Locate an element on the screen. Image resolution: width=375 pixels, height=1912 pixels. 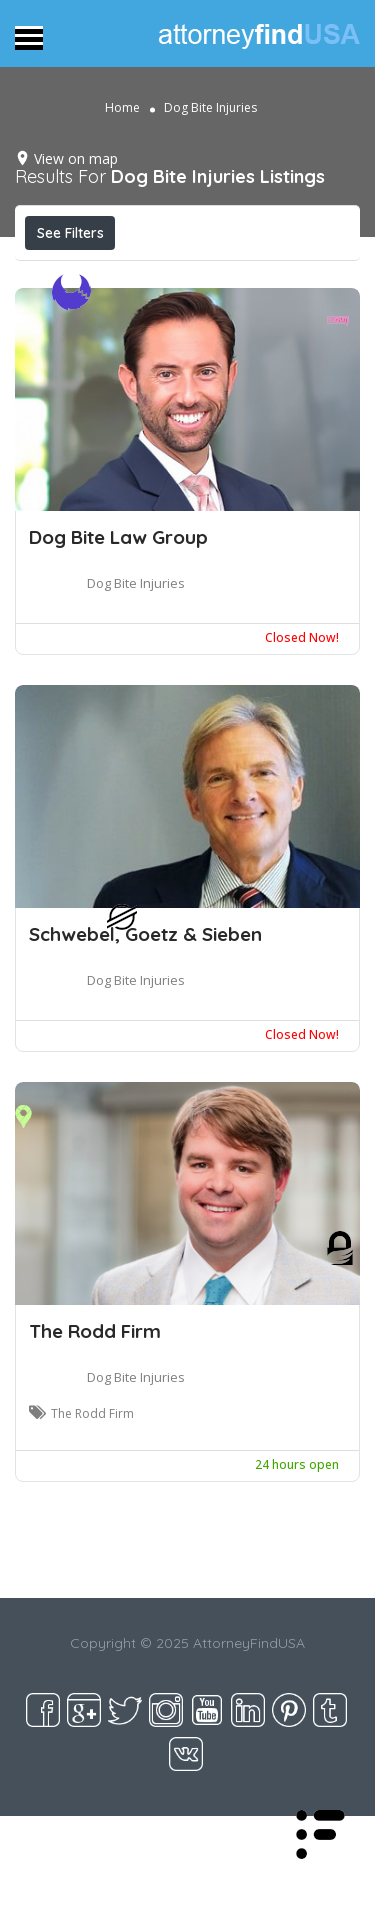
stellar cryptocurrency logo is located at coordinates (122, 917).